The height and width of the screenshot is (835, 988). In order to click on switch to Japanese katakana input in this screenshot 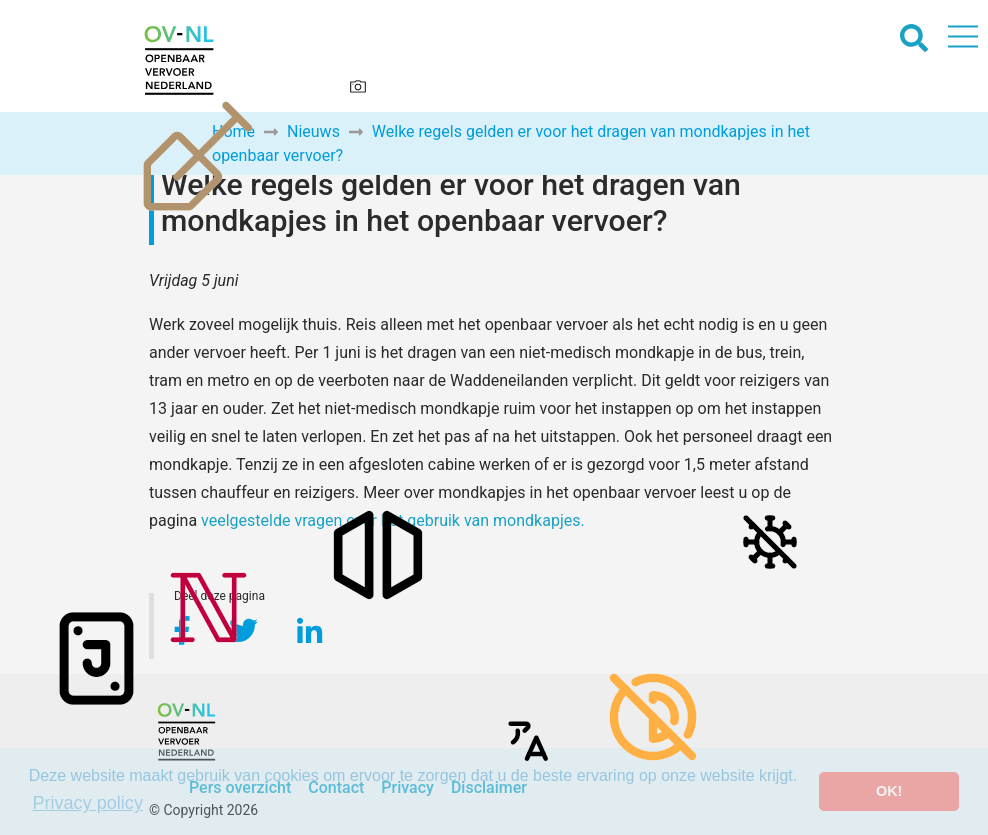, I will do `click(527, 740)`.